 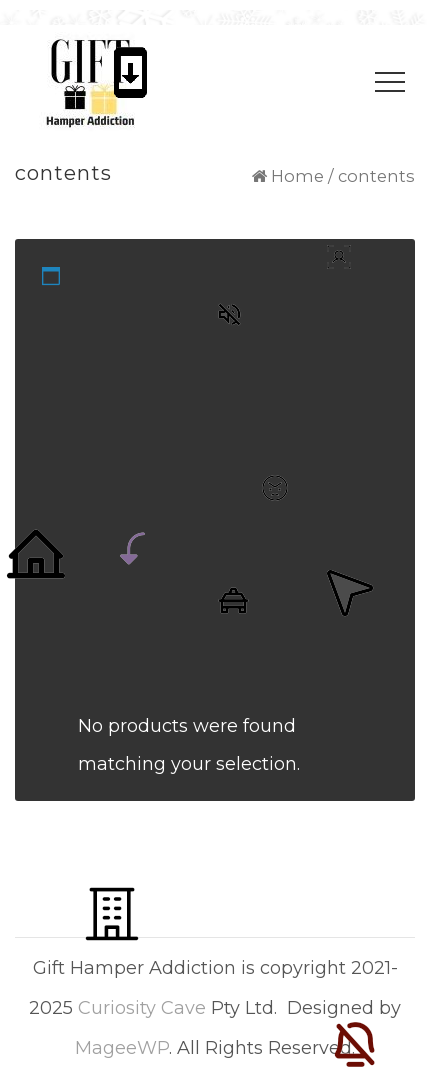 What do you see at coordinates (112, 914) in the screenshot?
I see `view company or business information` at bounding box center [112, 914].